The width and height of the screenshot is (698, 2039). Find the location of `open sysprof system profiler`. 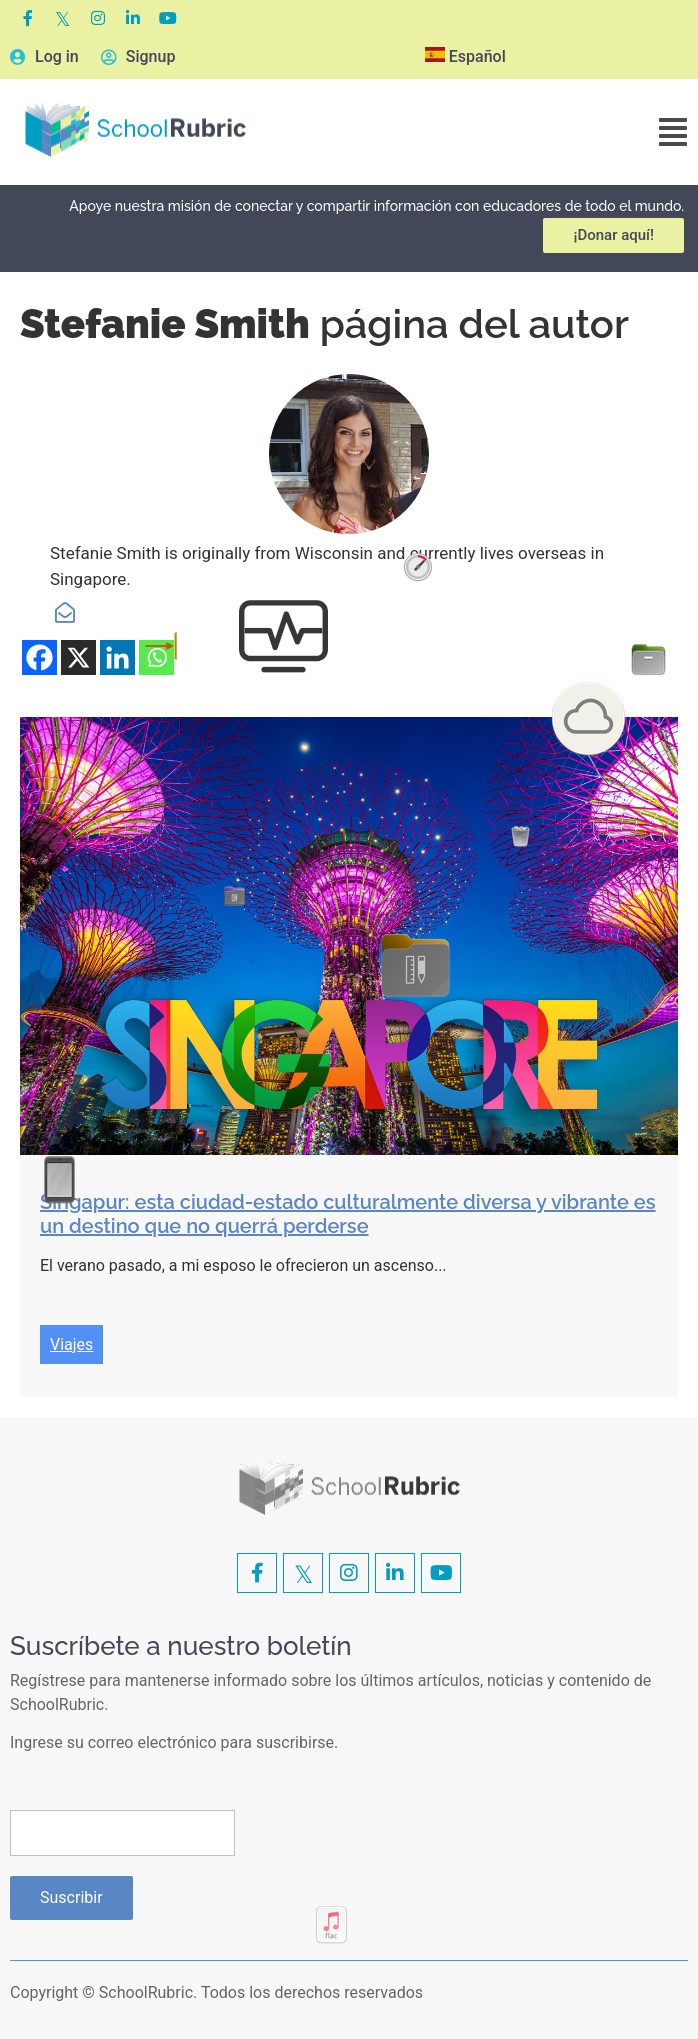

open sysprof system profiler is located at coordinates (418, 567).